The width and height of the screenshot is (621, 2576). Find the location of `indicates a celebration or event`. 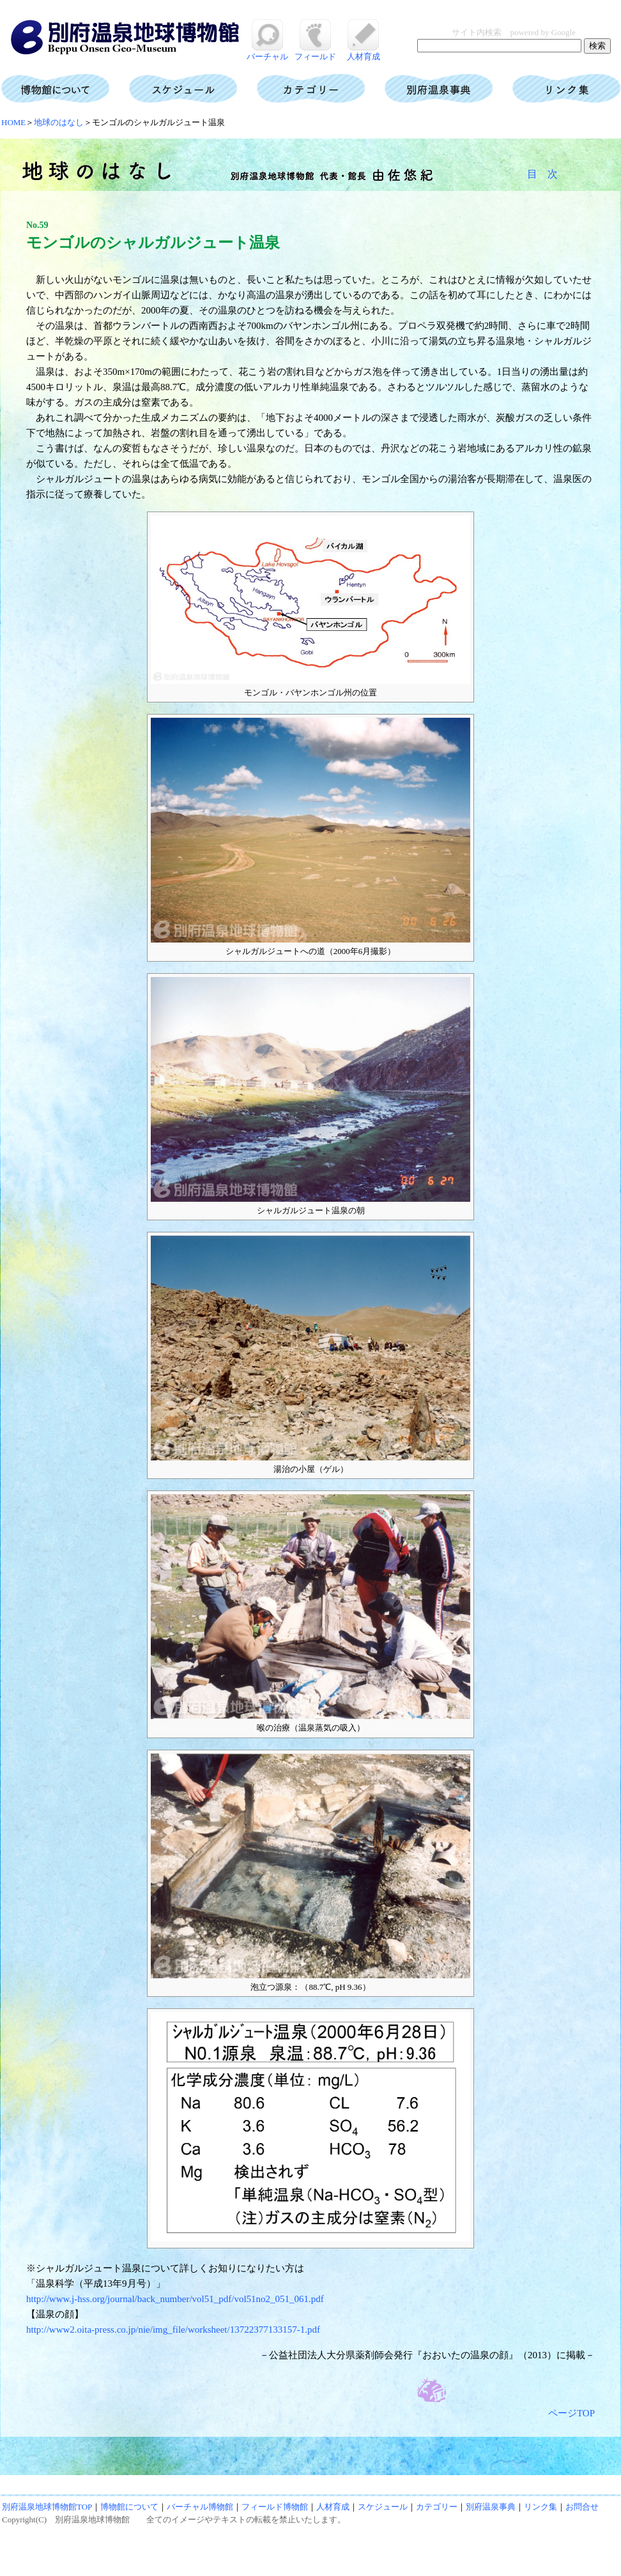

indicates a celebration or event is located at coordinates (438, 1273).